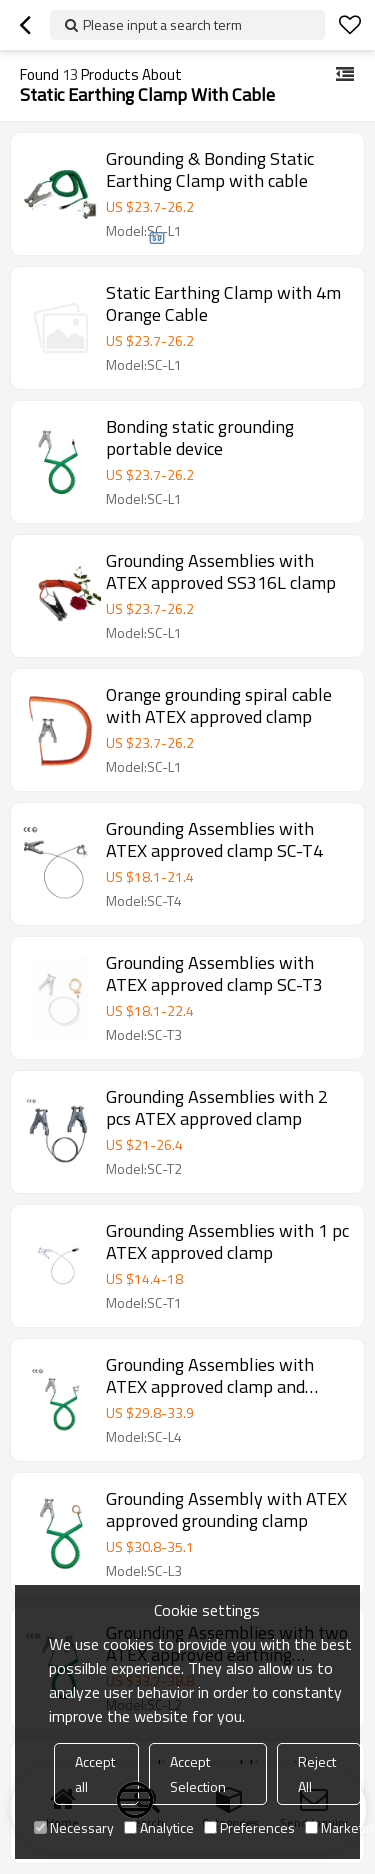  I want to click on view global latitude lines or geographic coordinates, so click(135, 1800).